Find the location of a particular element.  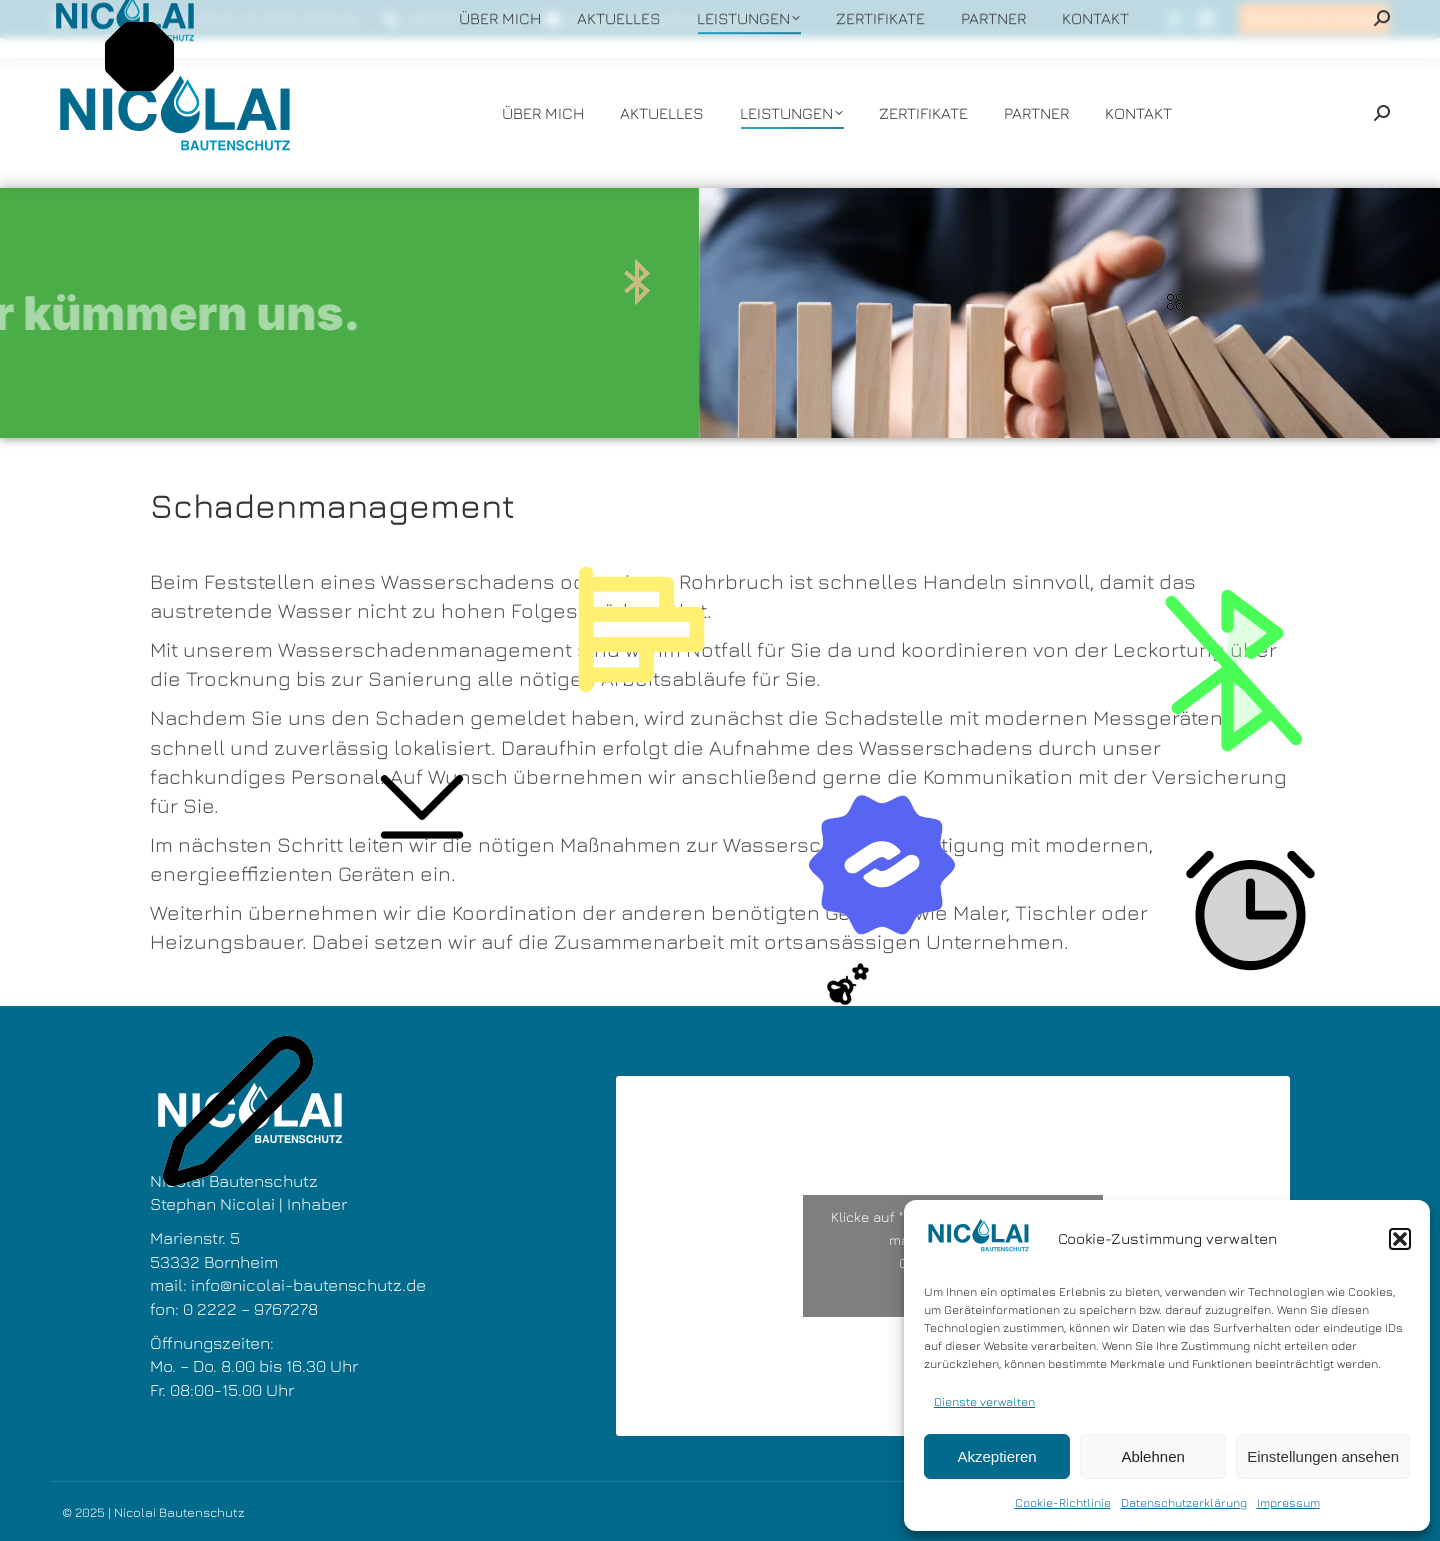

open app grid or dashboard is located at coordinates (1175, 302).